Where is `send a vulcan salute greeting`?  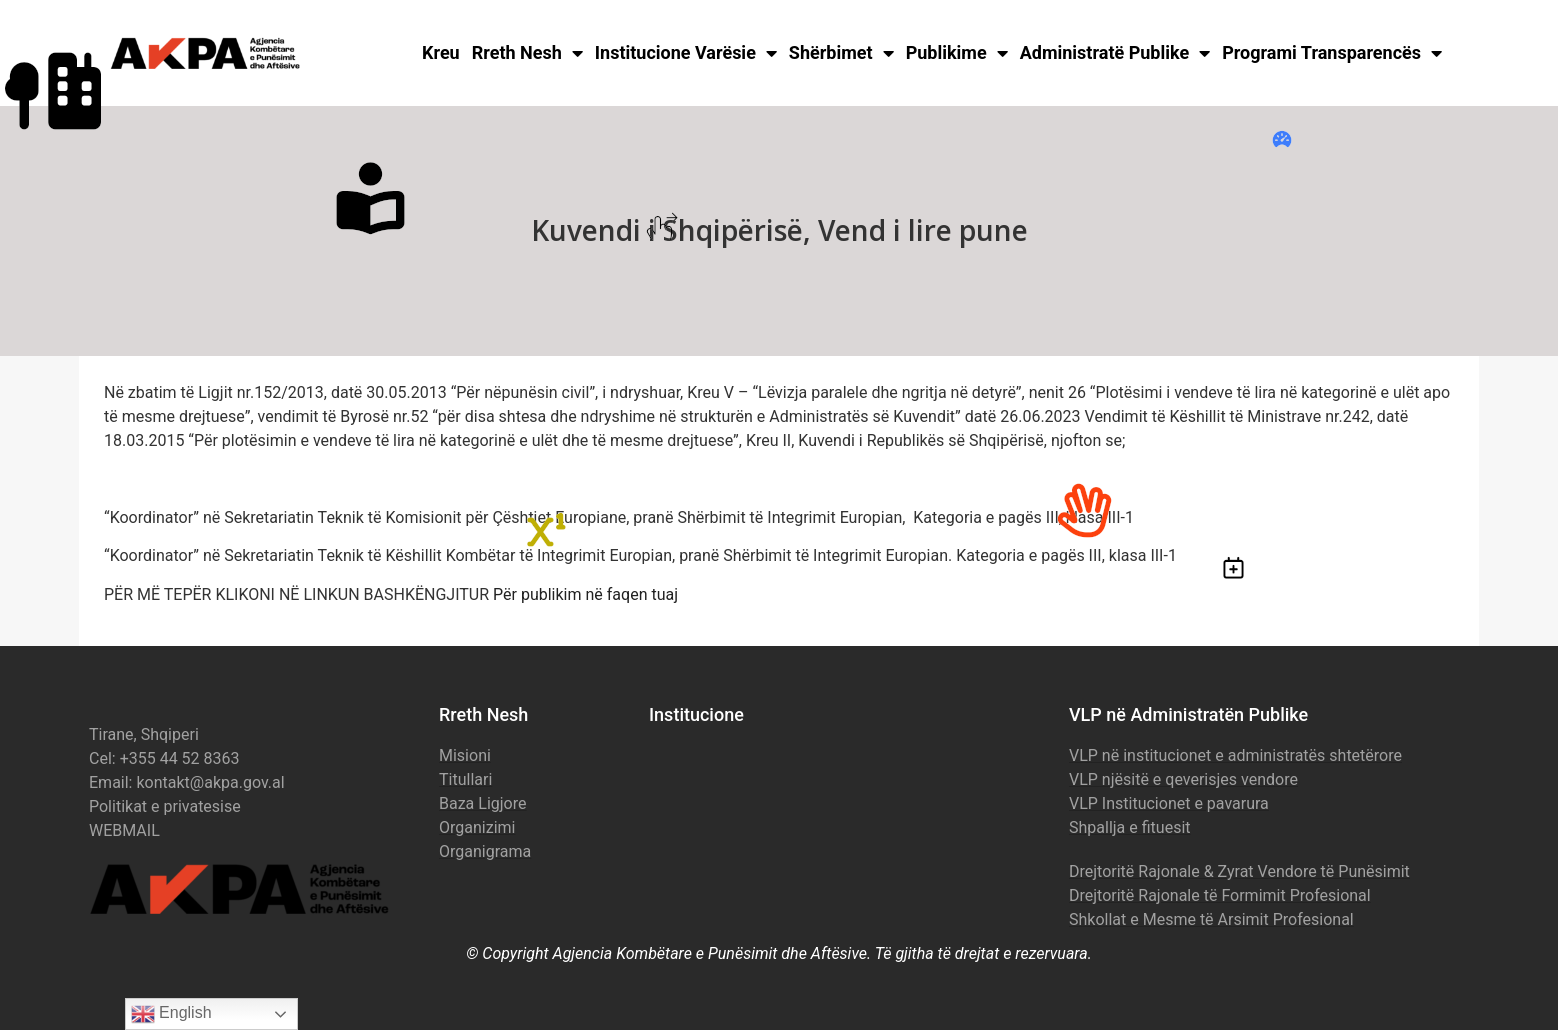 send a vulcan salute greeting is located at coordinates (1084, 510).